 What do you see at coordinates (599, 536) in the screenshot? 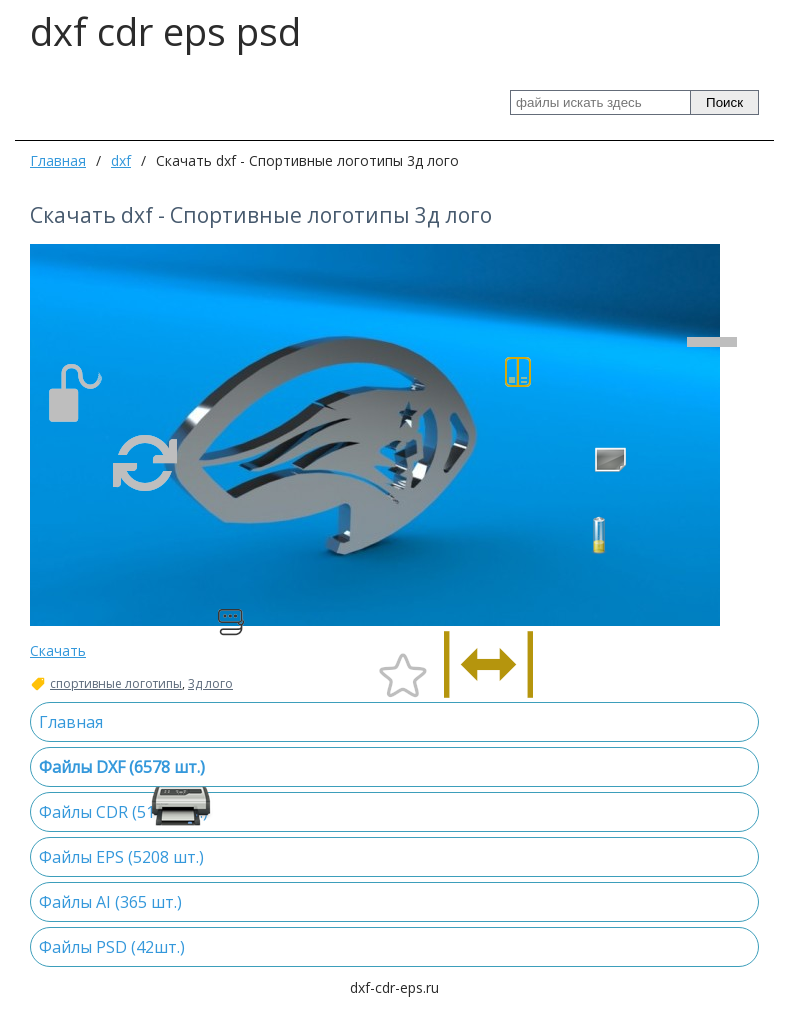
I see `indicates low battery level` at bounding box center [599, 536].